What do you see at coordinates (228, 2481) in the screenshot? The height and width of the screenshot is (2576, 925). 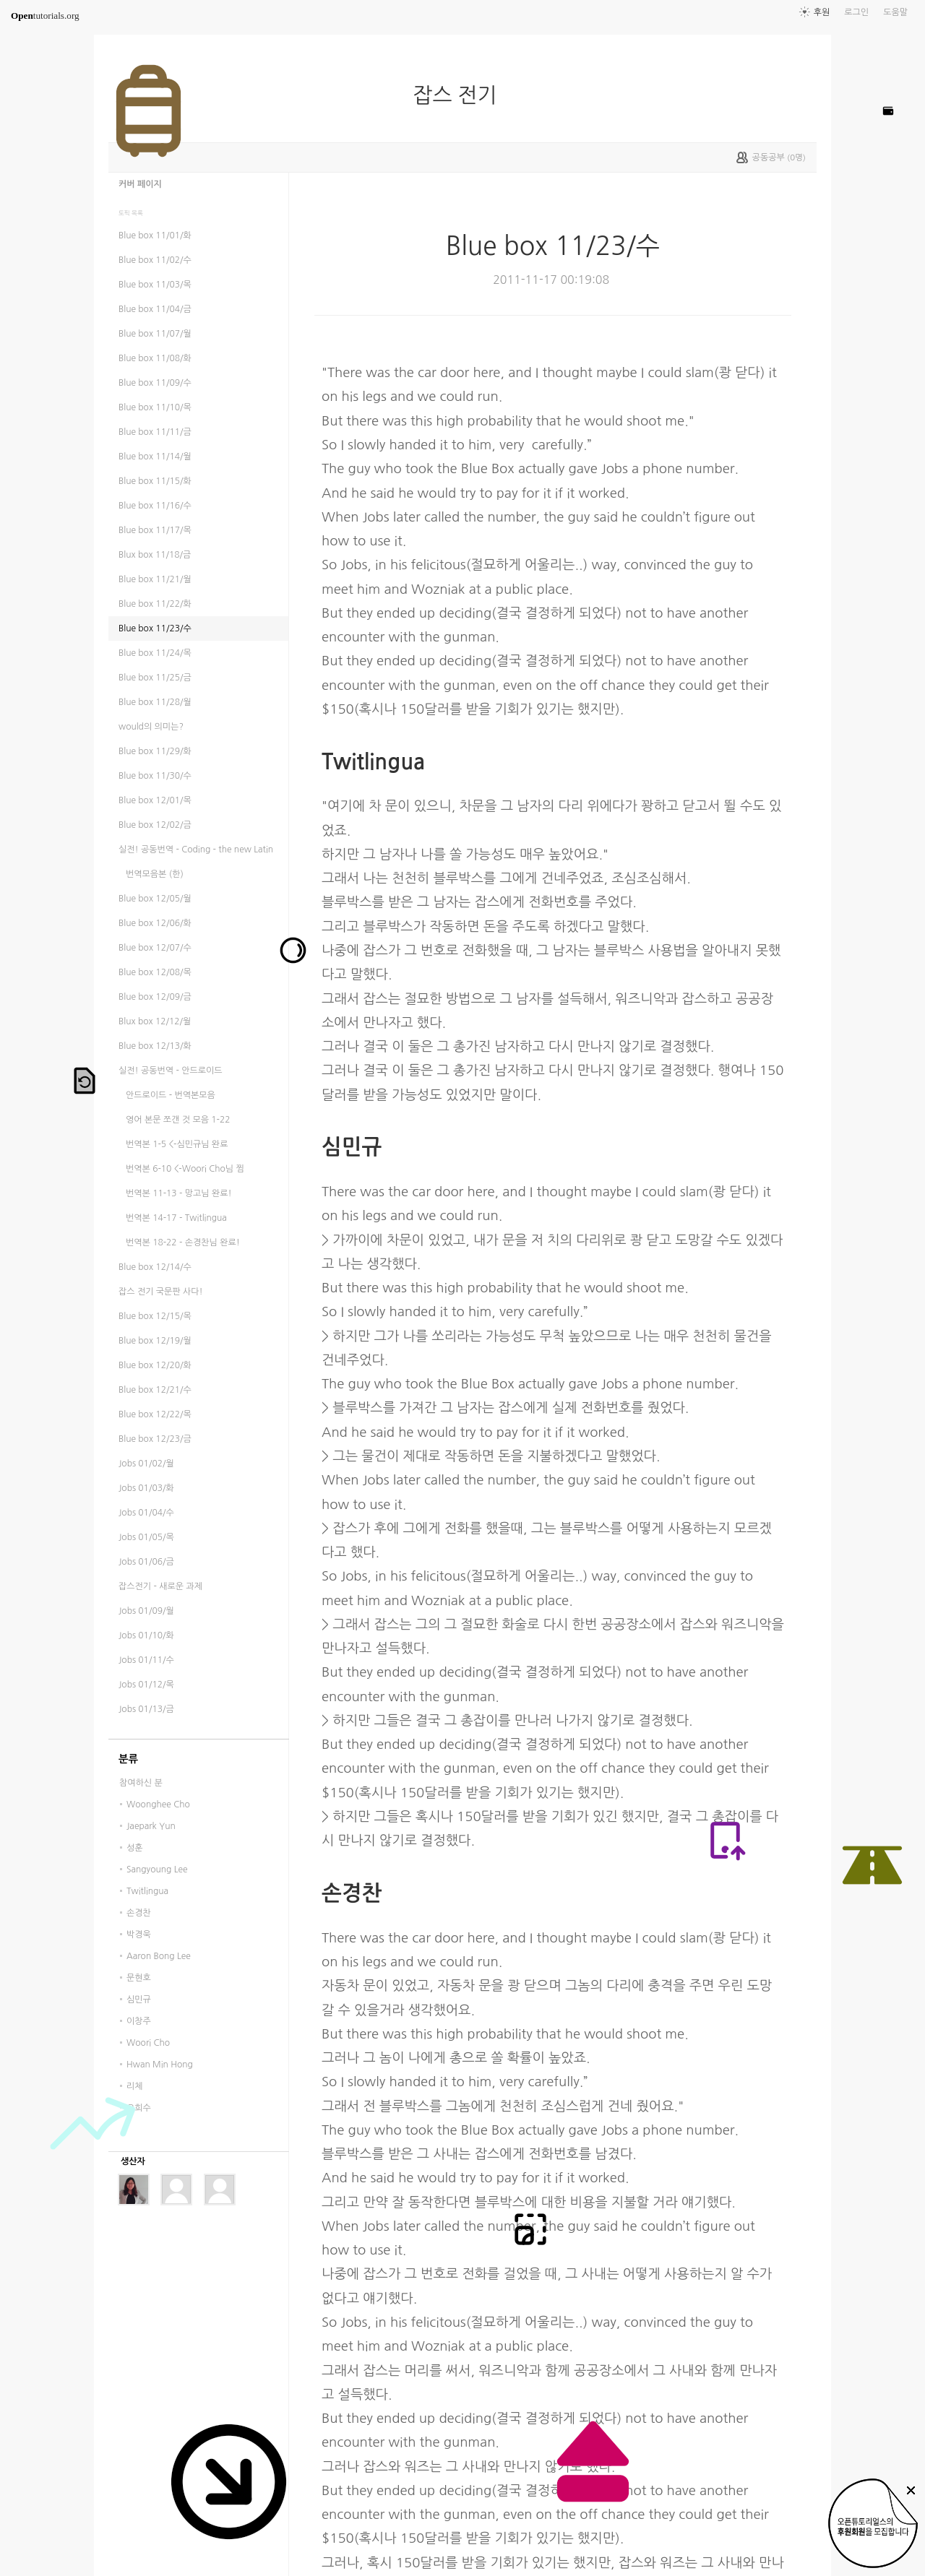 I see `navigate to the next section below` at bounding box center [228, 2481].